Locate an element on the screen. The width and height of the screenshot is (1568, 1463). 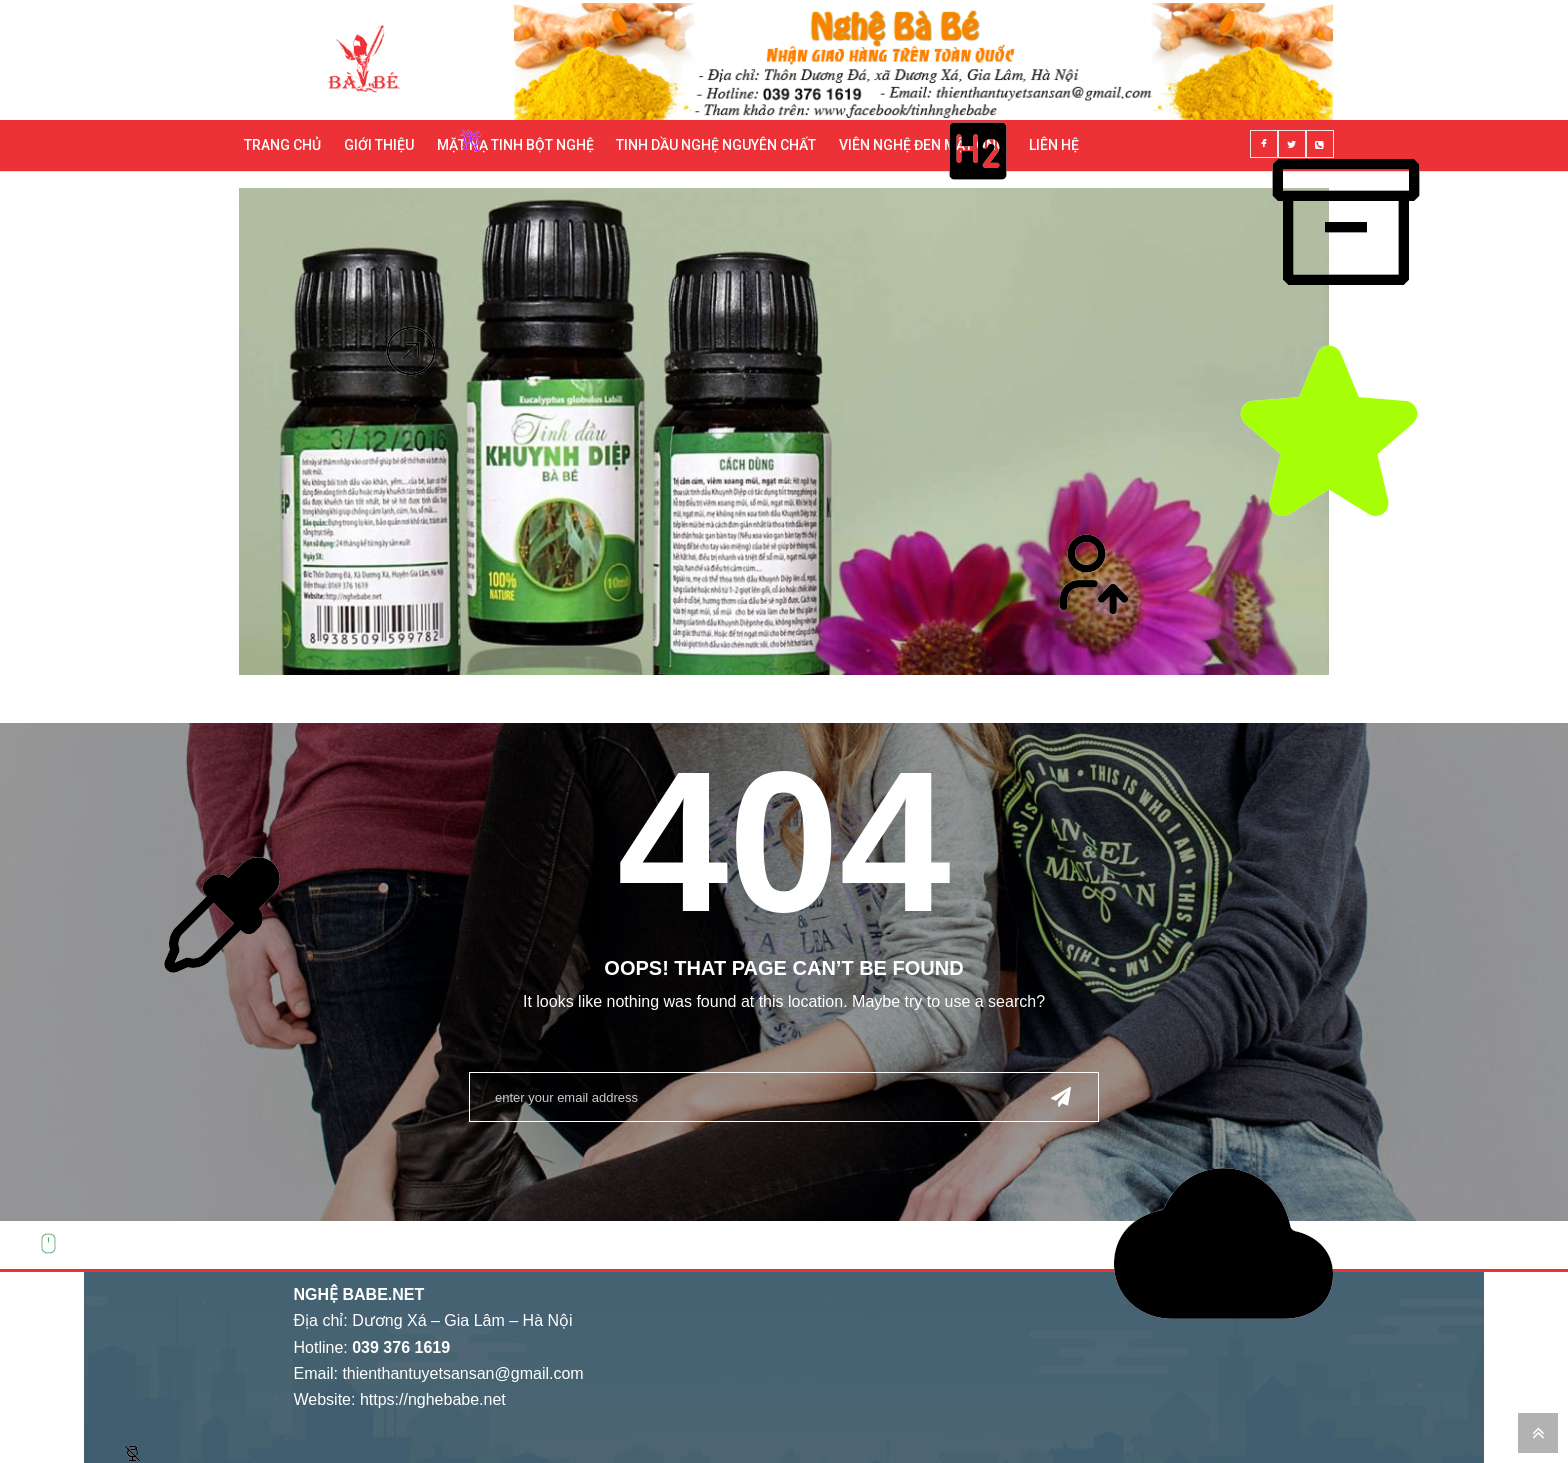
pick a color from the canvas is located at coordinates (222, 915).